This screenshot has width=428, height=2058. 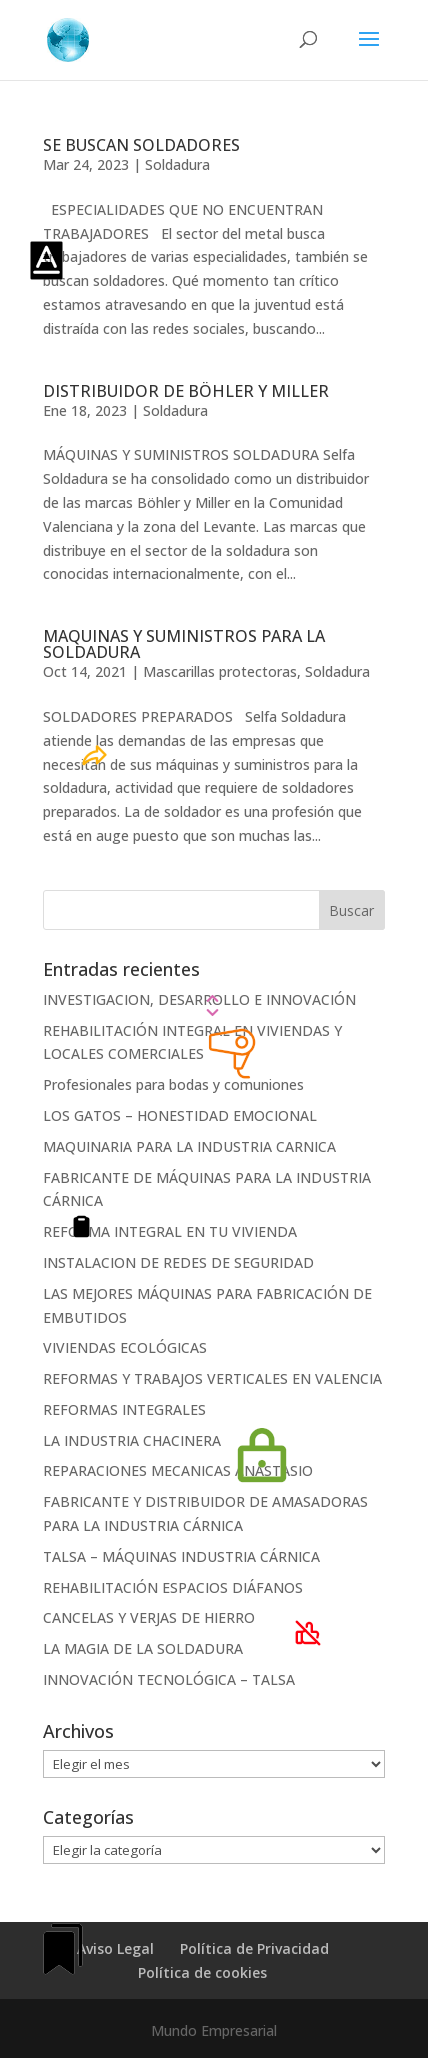 I want to click on hair styling or salon services, so click(x=233, y=1051).